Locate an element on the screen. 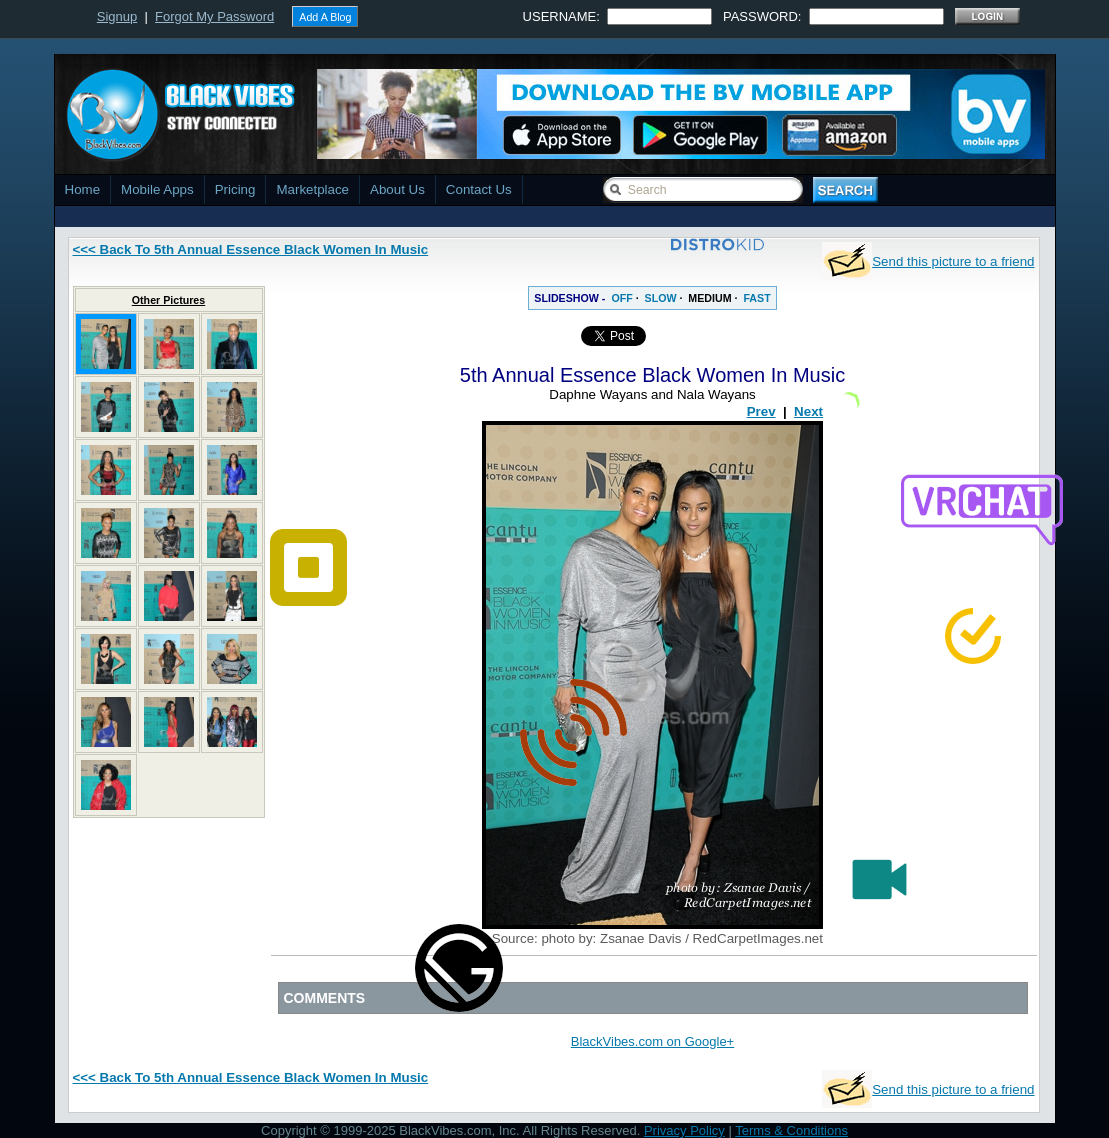 Image resolution: width=1109 pixels, height=1138 pixels. Gatsby framework logo is located at coordinates (459, 968).